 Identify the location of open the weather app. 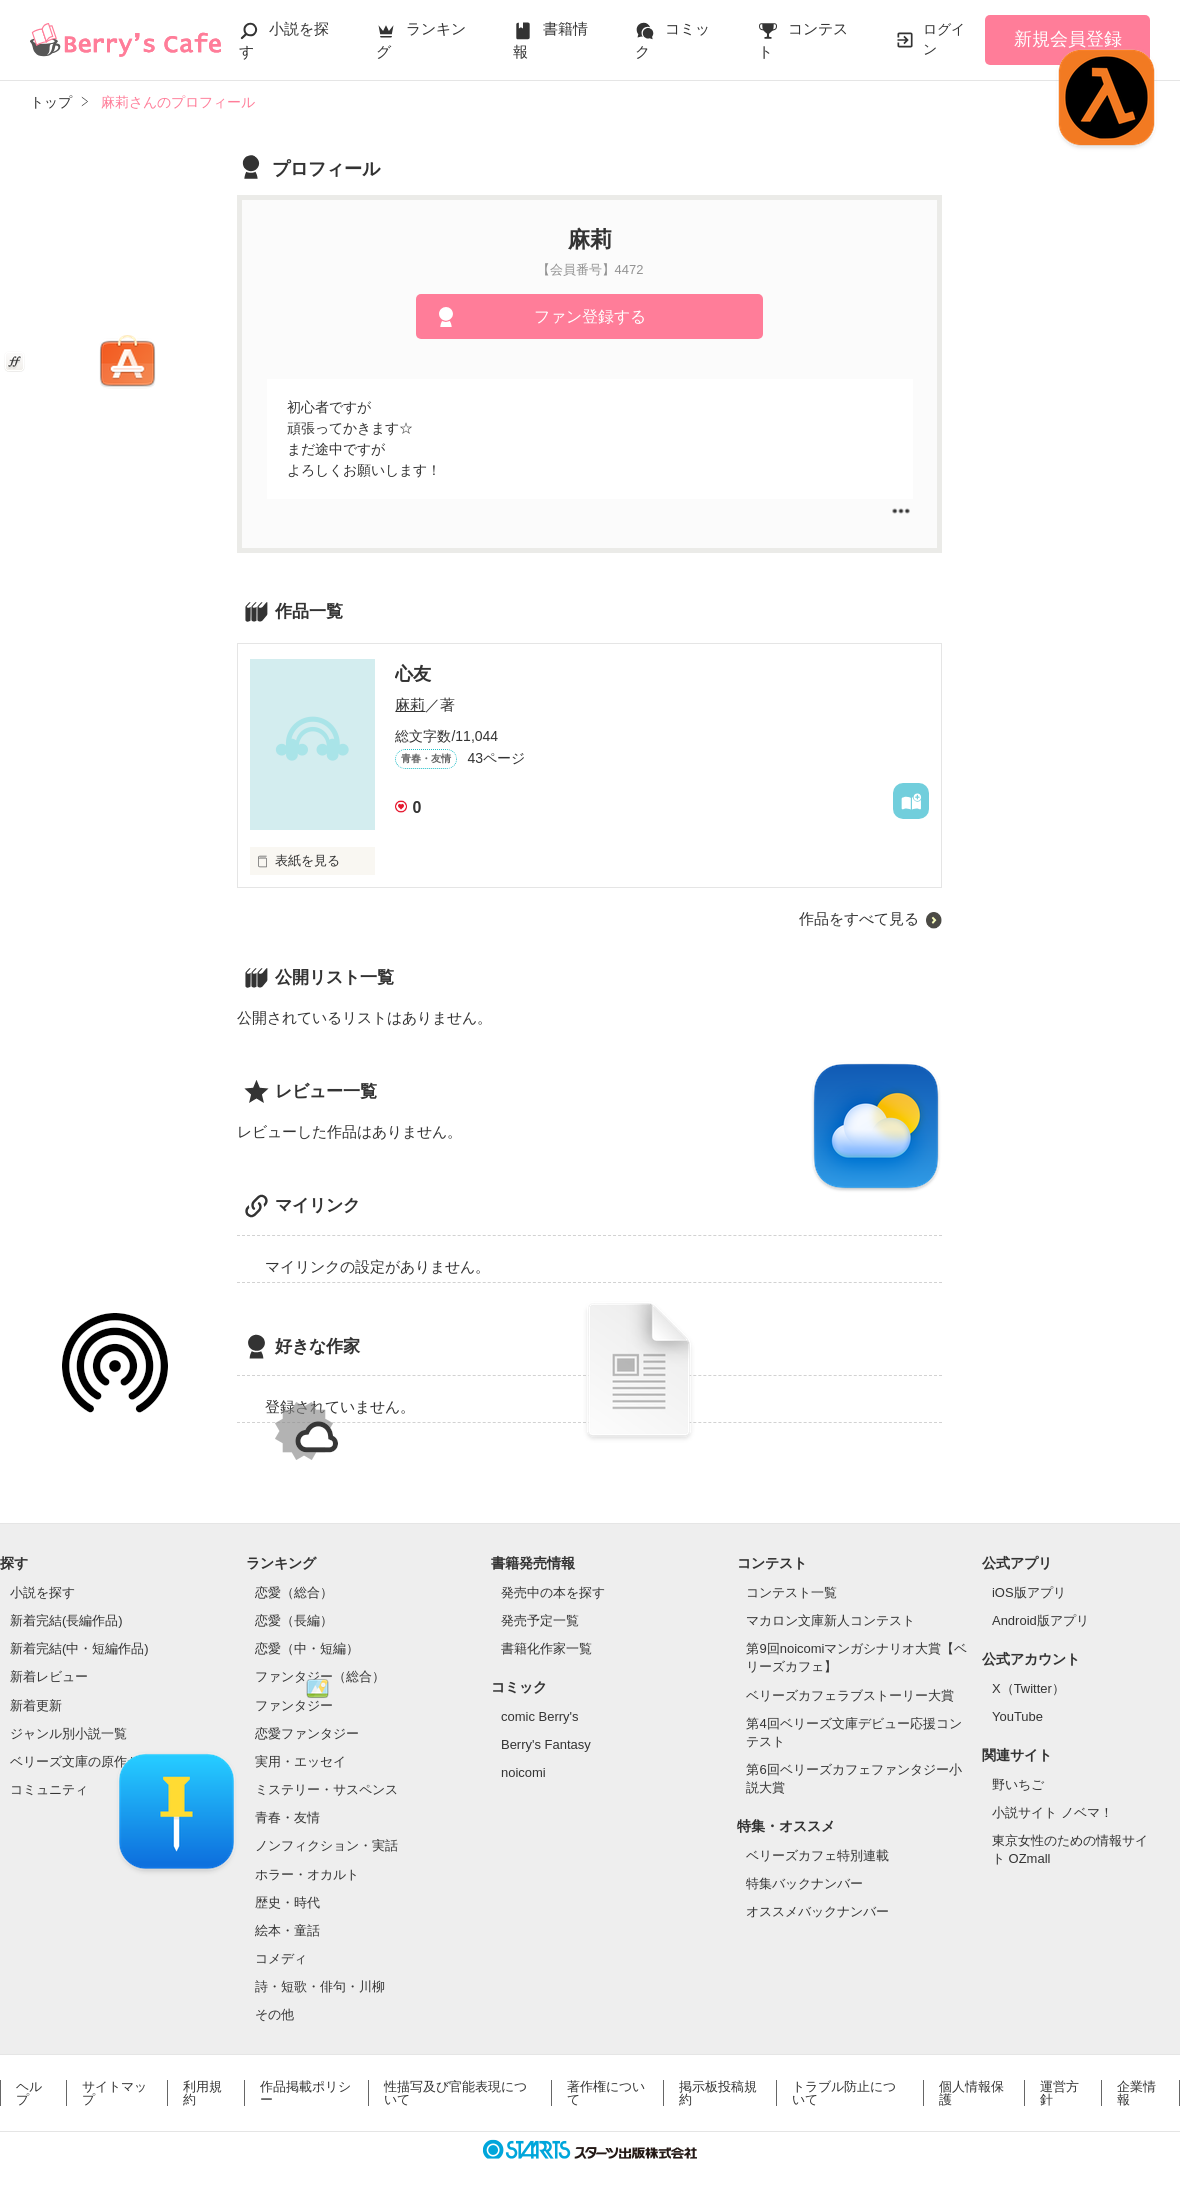
(876, 1126).